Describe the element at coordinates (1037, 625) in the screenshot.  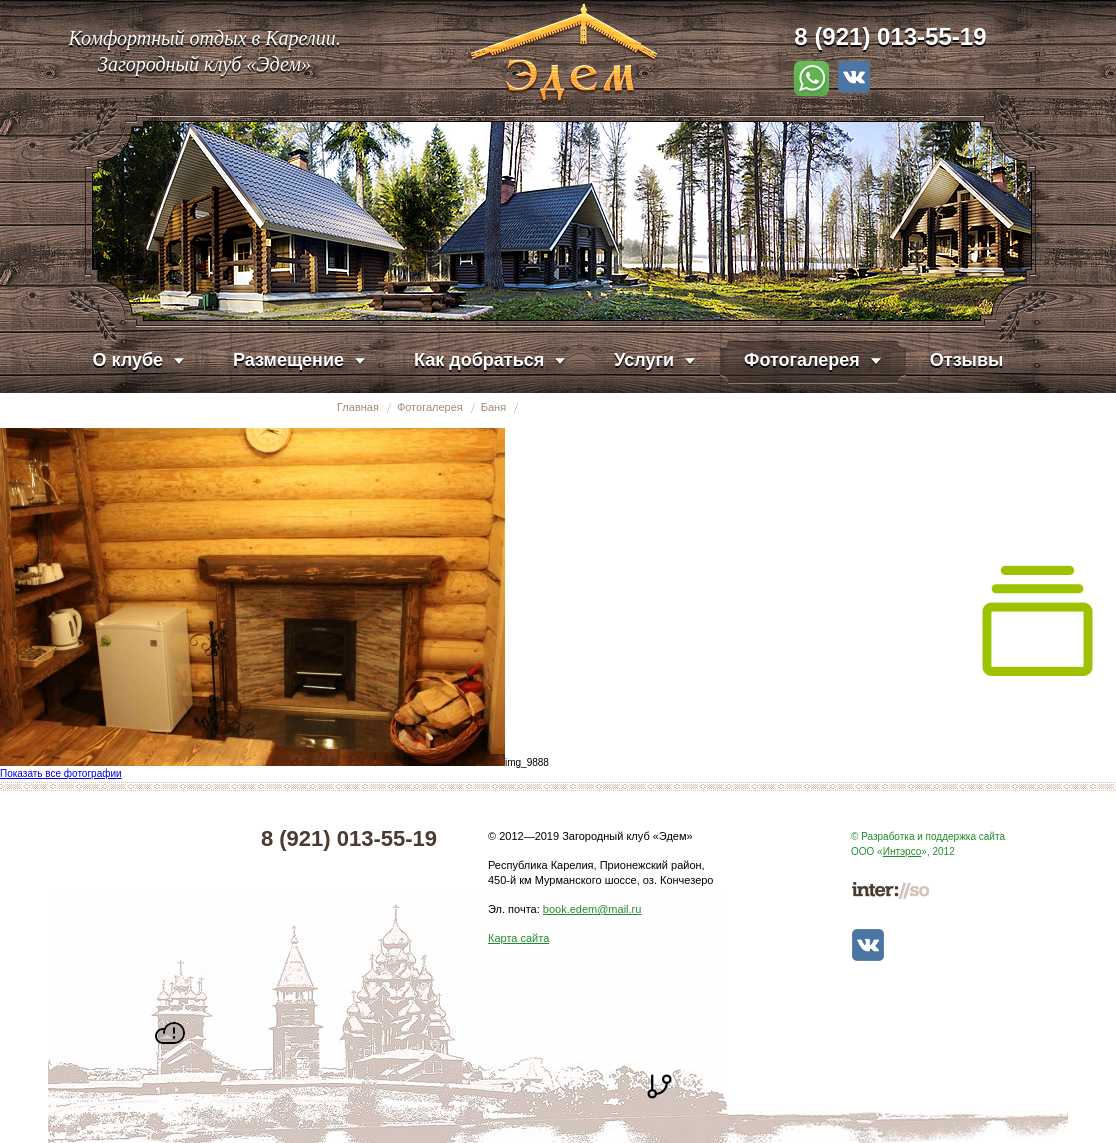
I see `view stacked cards or layers` at that location.